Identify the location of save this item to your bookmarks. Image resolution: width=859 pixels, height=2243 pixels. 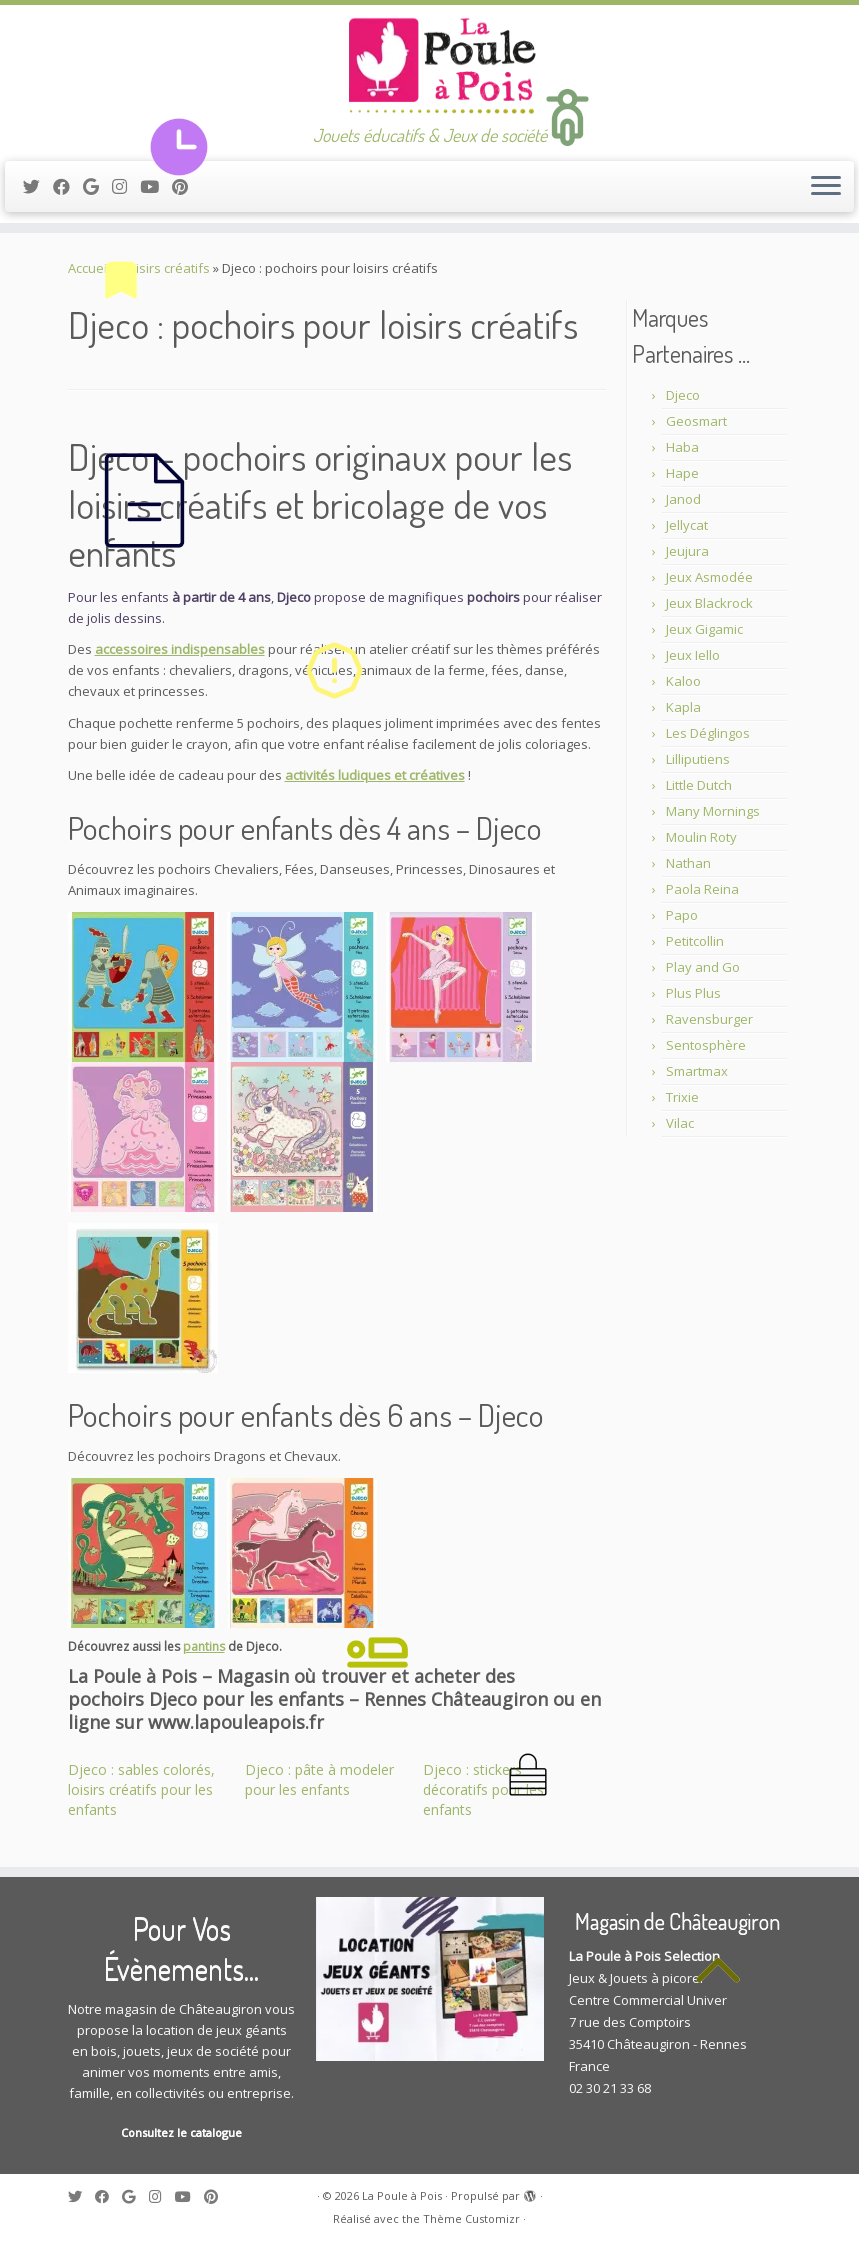
(121, 280).